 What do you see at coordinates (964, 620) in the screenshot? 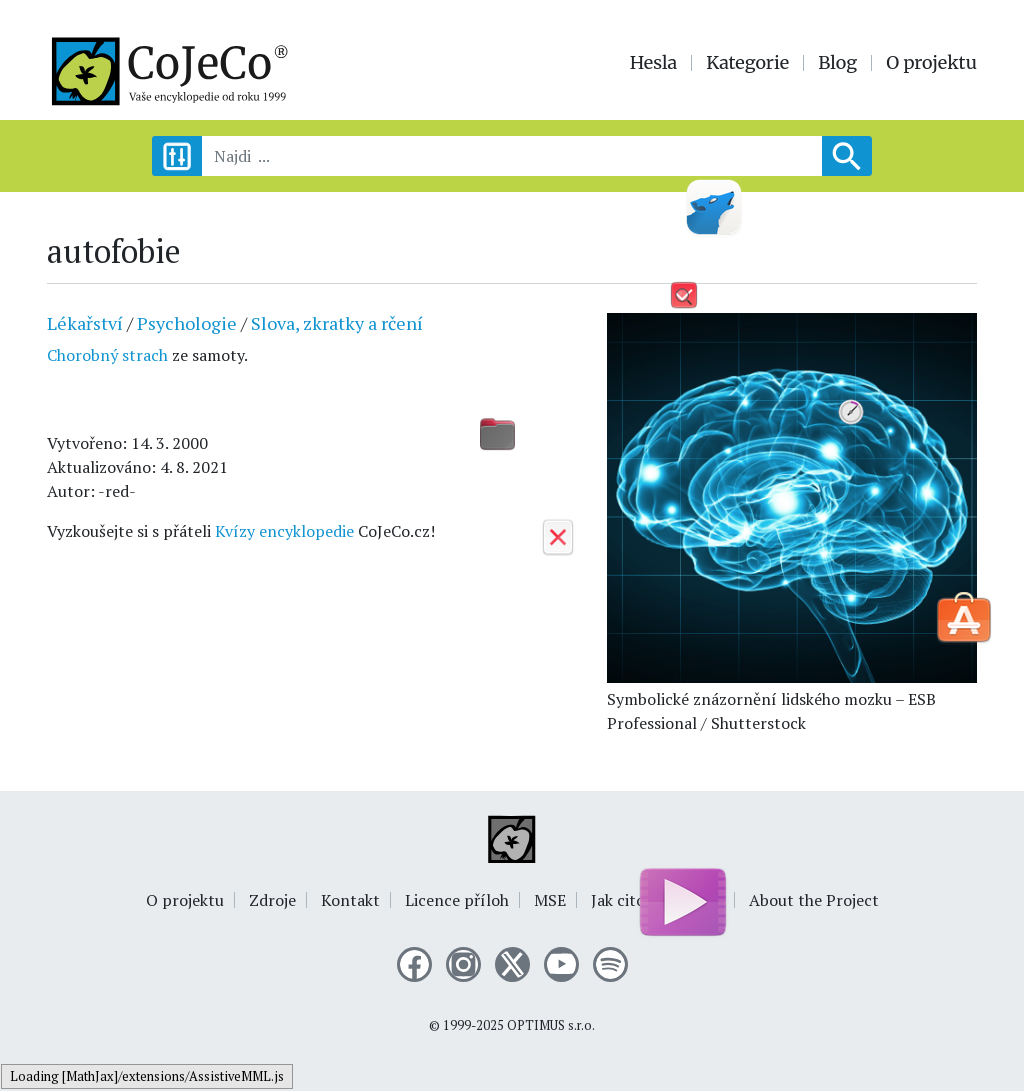
I see `open the software store to browse and install apps` at bounding box center [964, 620].